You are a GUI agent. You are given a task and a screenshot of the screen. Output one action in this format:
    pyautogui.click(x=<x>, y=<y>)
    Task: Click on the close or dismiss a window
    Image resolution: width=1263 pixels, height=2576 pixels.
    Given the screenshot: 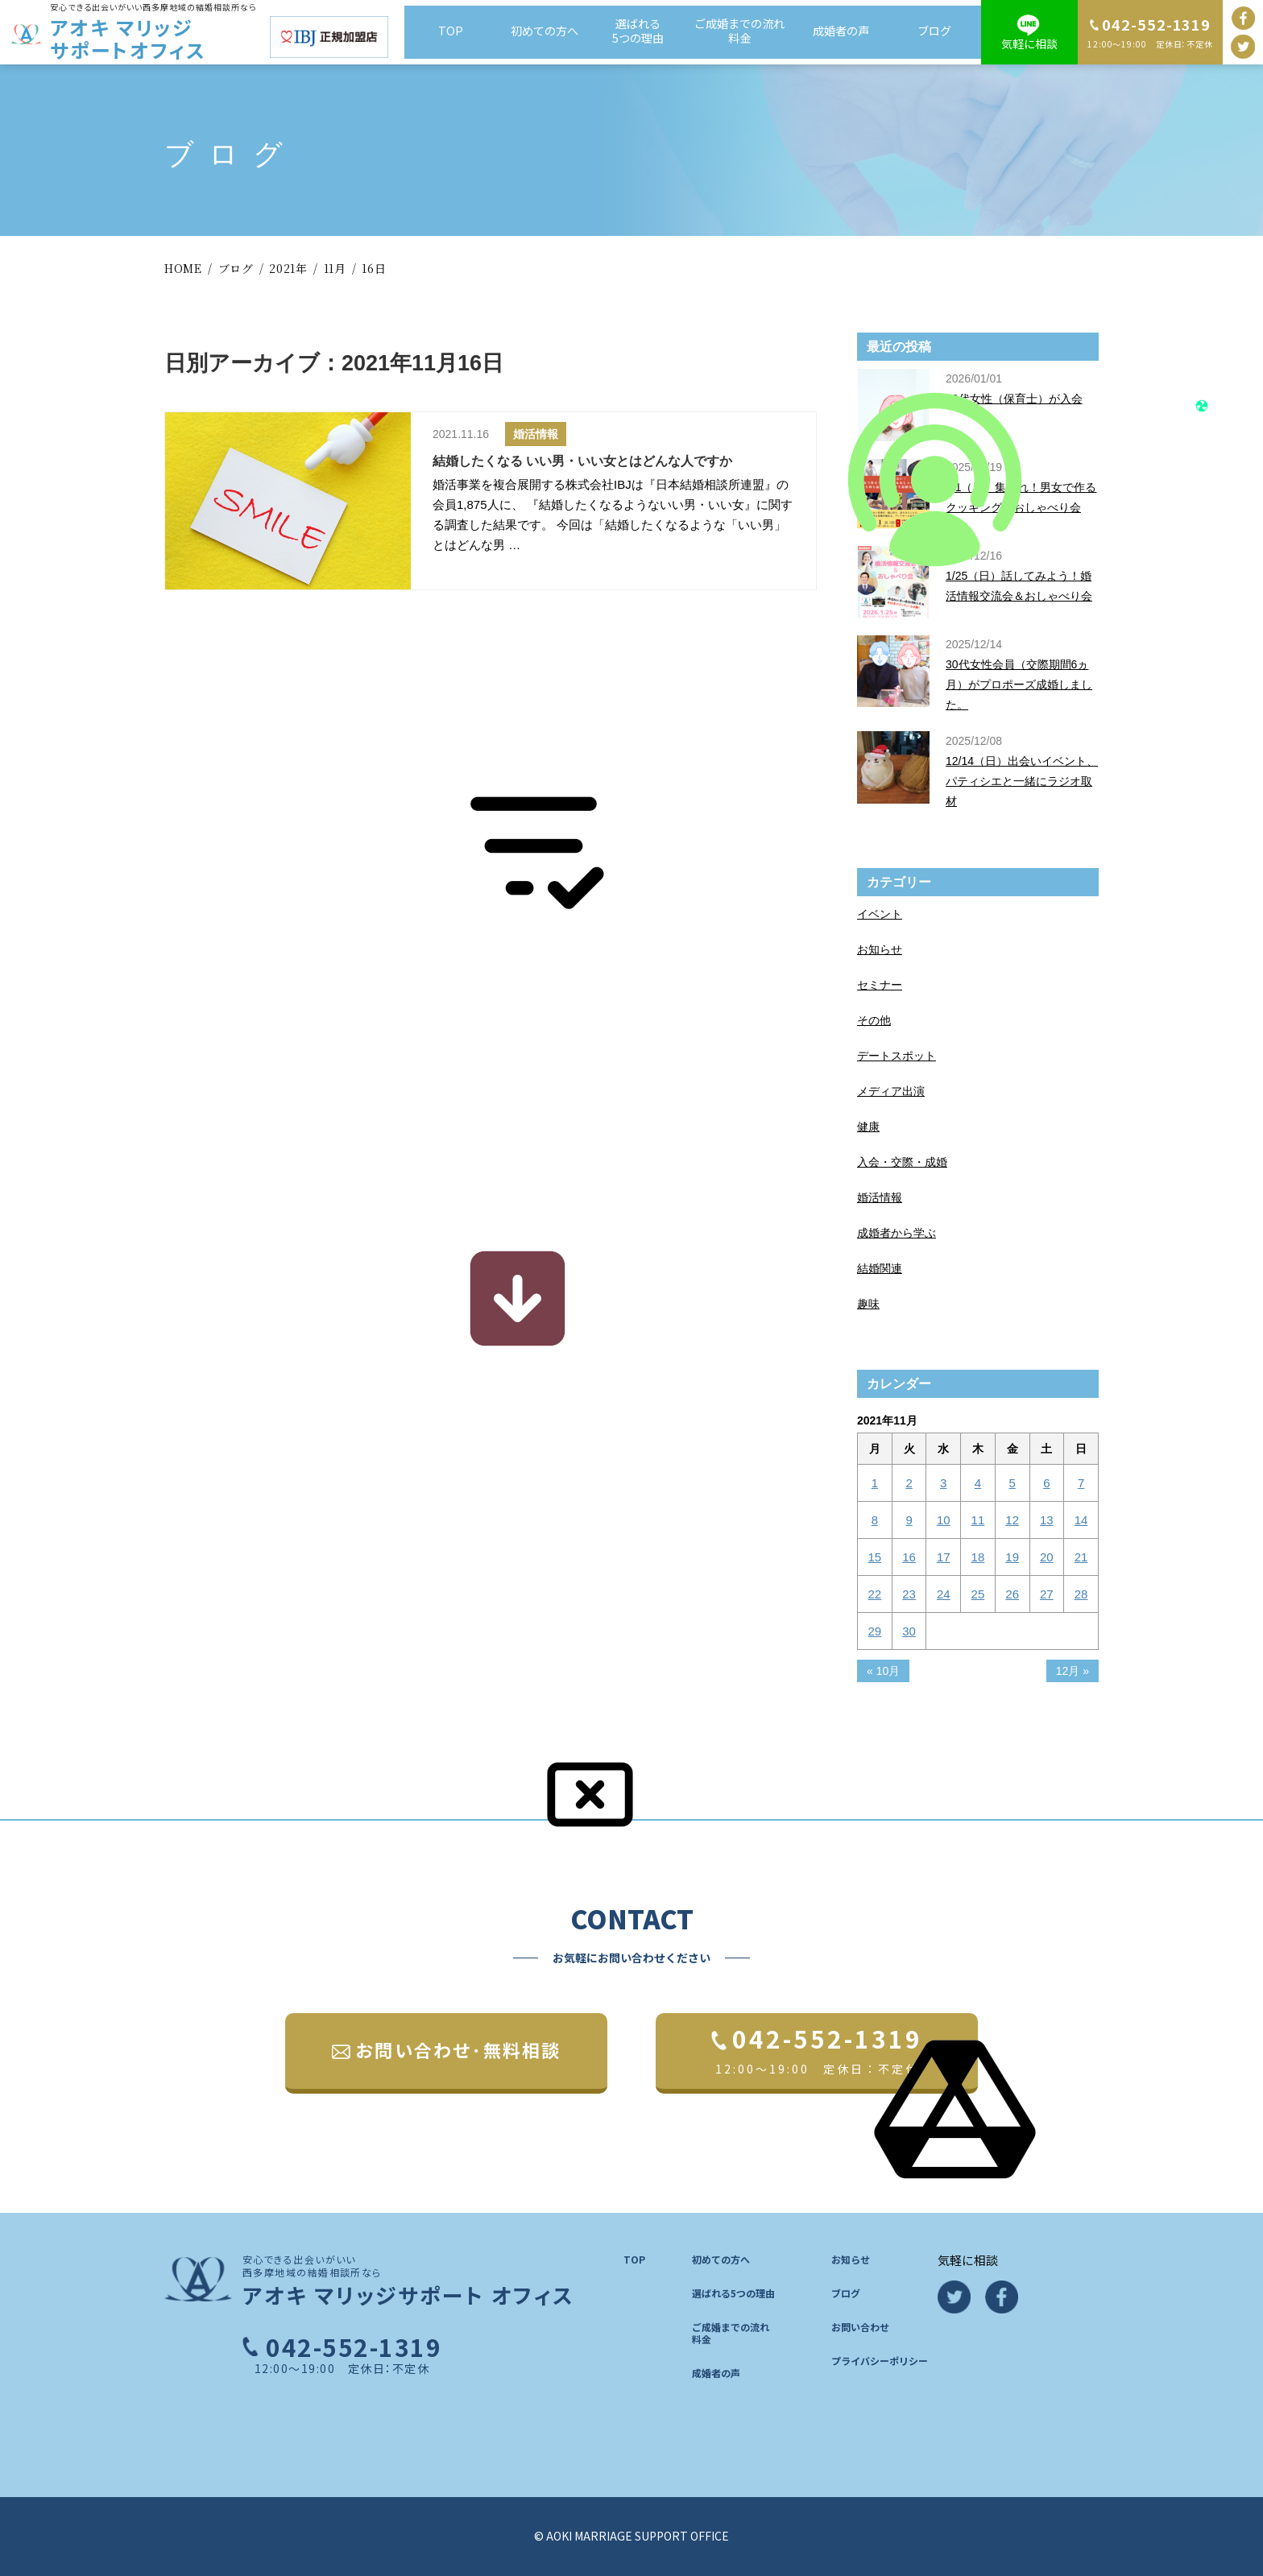 What is the action you would take?
    pyautogui.click(x=590, y=1794)
    